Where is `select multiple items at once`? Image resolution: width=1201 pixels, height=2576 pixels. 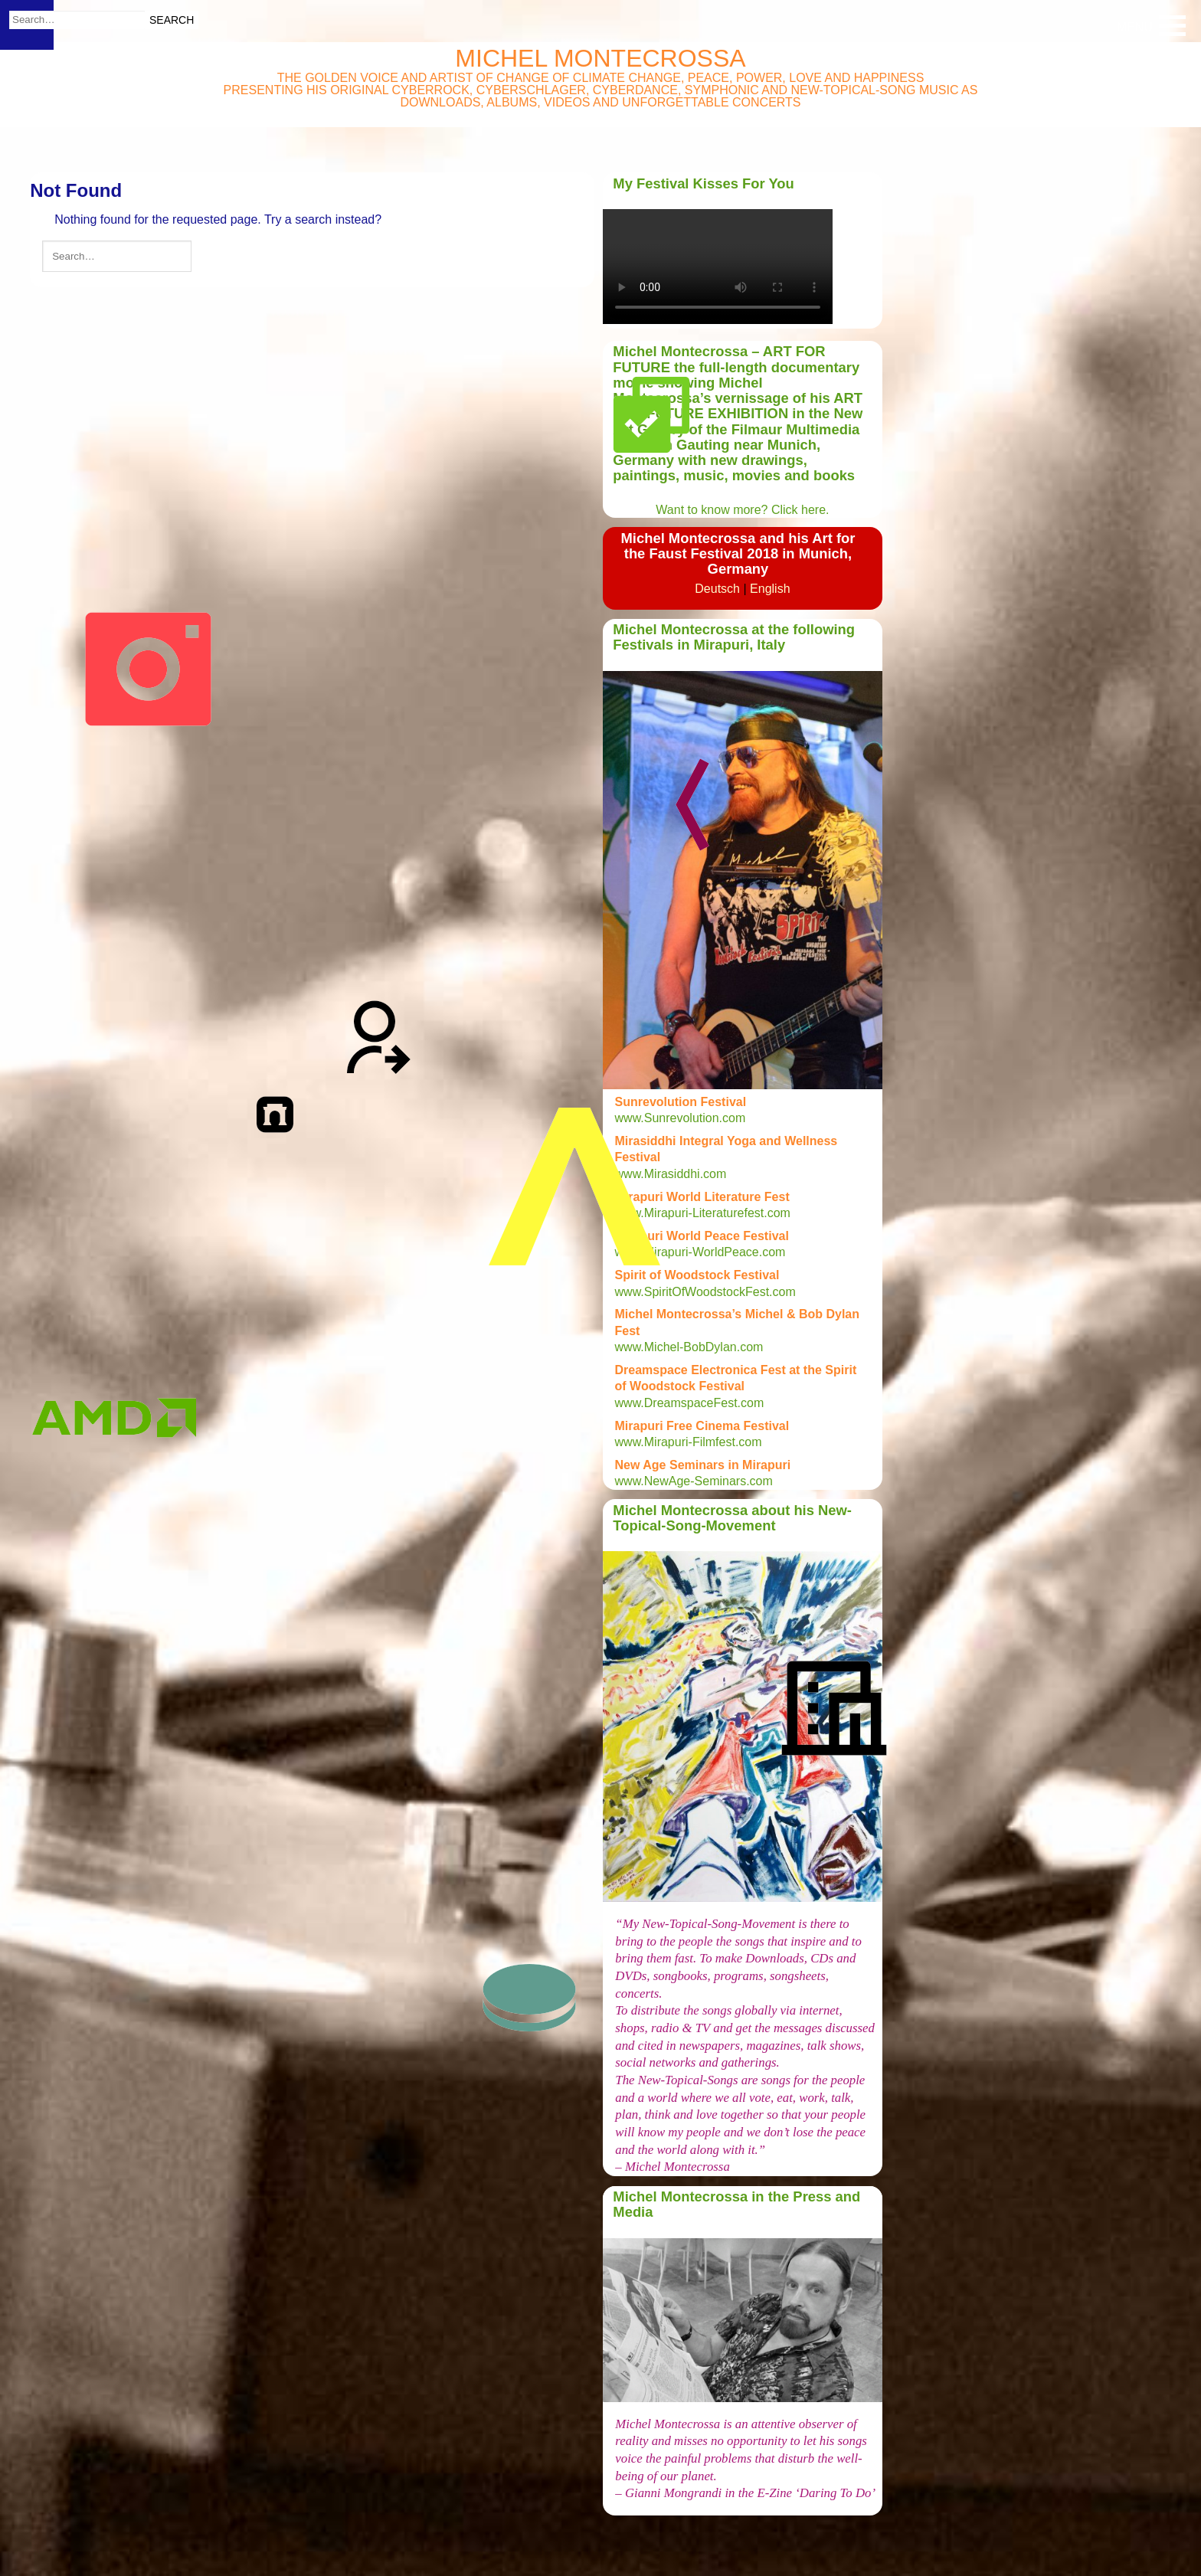 select multiple items at once is located at coordinates (651, 414).